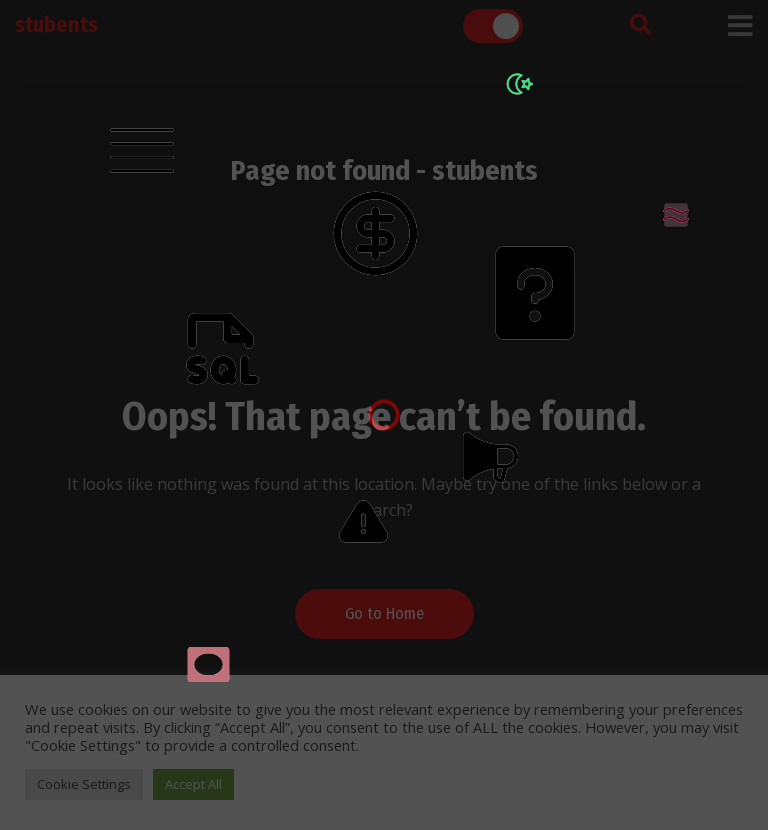 The width and height of the screenshot is (768, 830). Describe the element at coordinates (487, 458) in the screenshot. I see `make an announcement or broadcast` at that location.